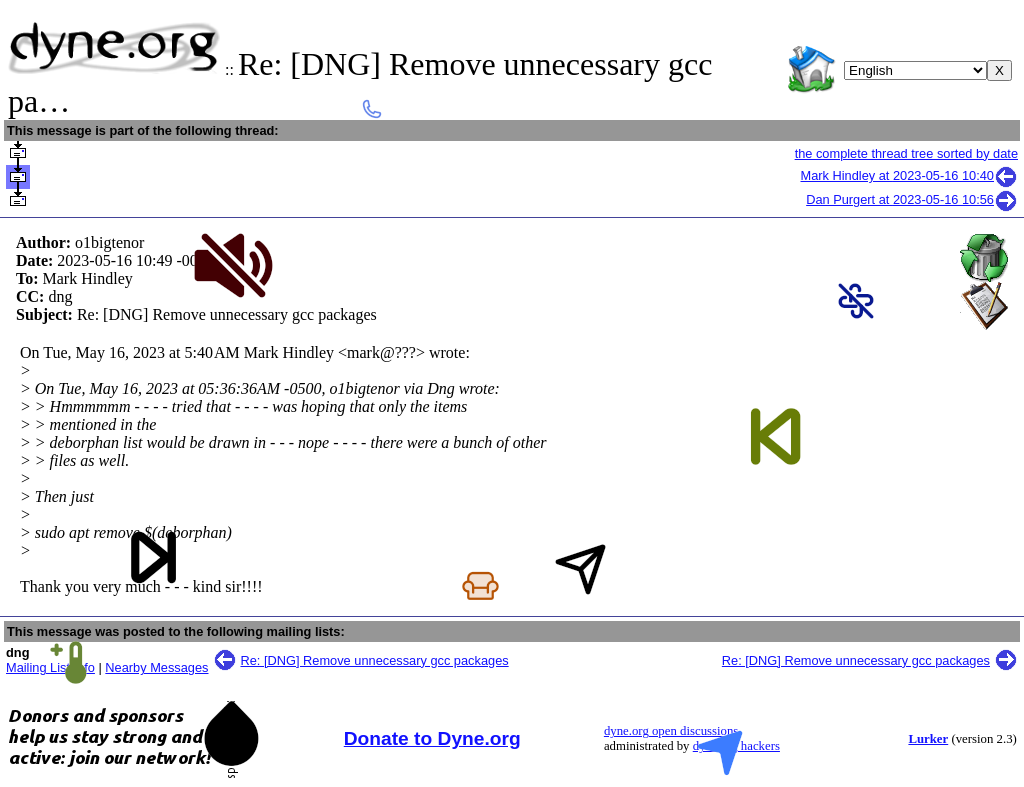 The image size is (1024, 787). What do you see at coordinates (372, 109) in the screenshot?
I see `make a phone call` at bounding box center [372, 109].